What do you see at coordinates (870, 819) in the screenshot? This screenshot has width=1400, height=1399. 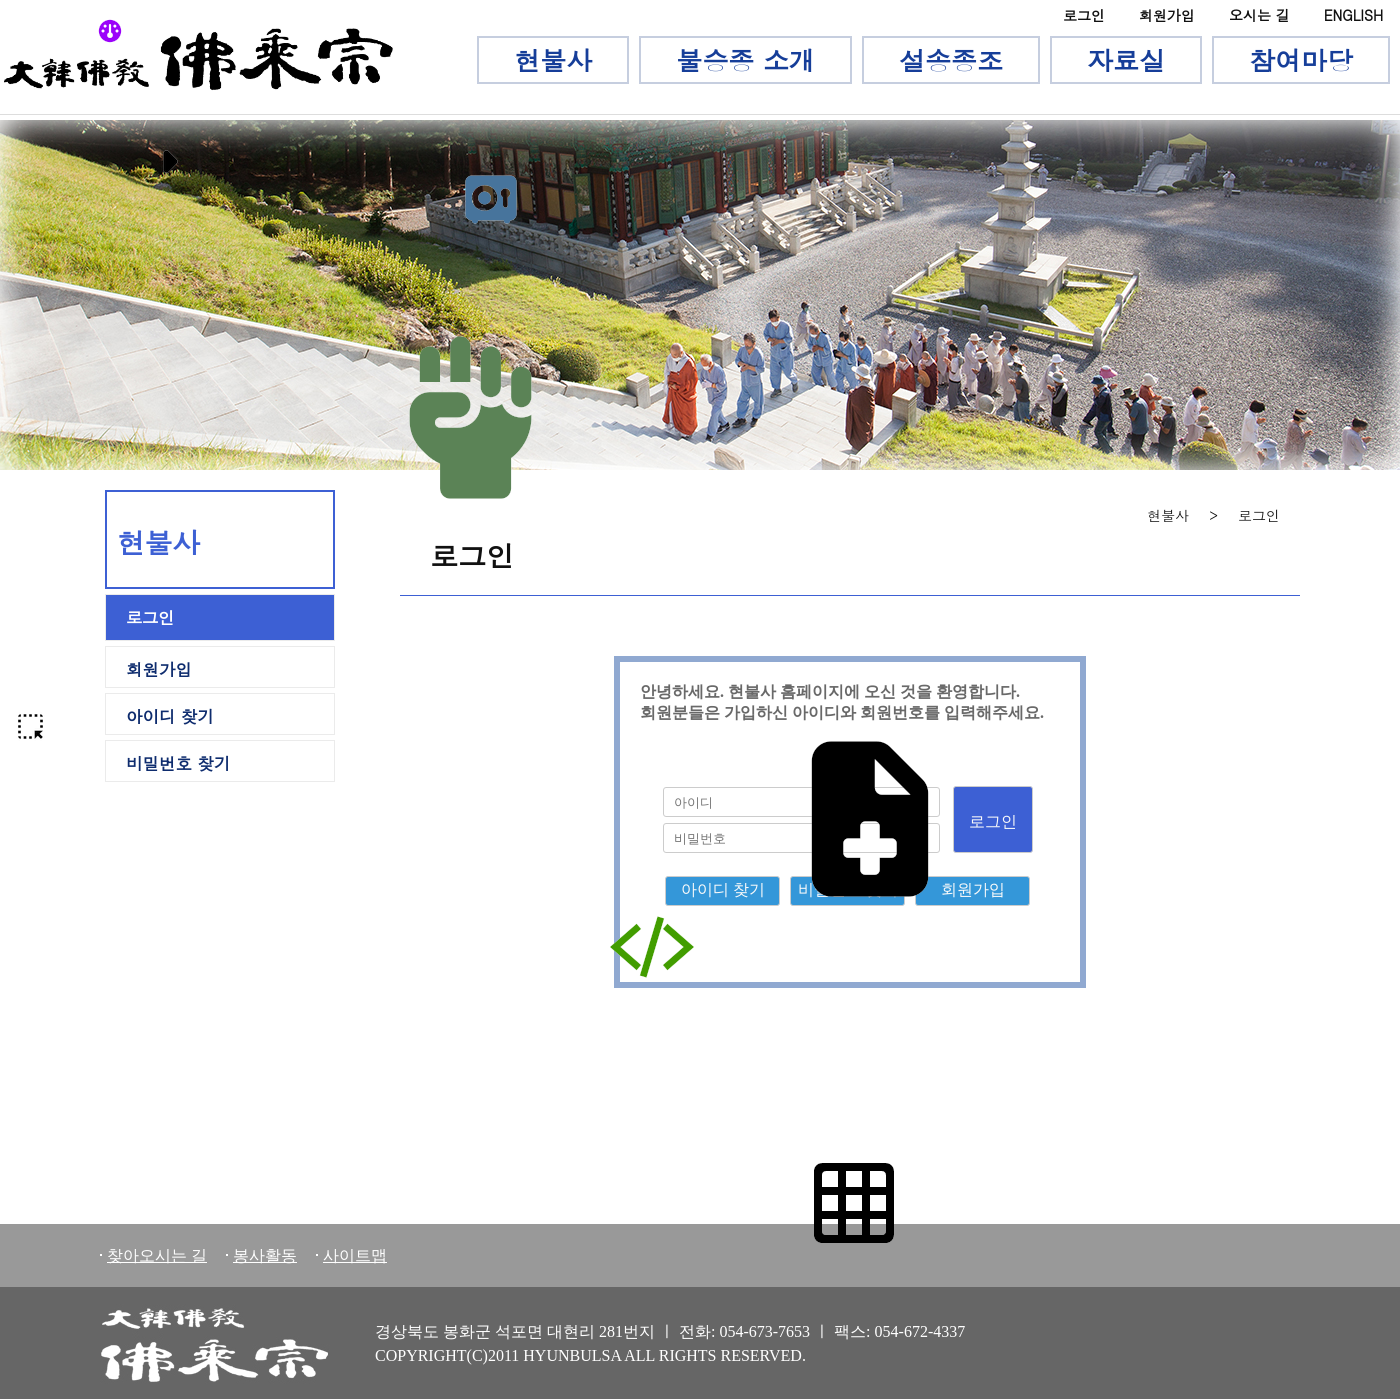 I see `access medical records or health documents` at bounding box center [870, 819].